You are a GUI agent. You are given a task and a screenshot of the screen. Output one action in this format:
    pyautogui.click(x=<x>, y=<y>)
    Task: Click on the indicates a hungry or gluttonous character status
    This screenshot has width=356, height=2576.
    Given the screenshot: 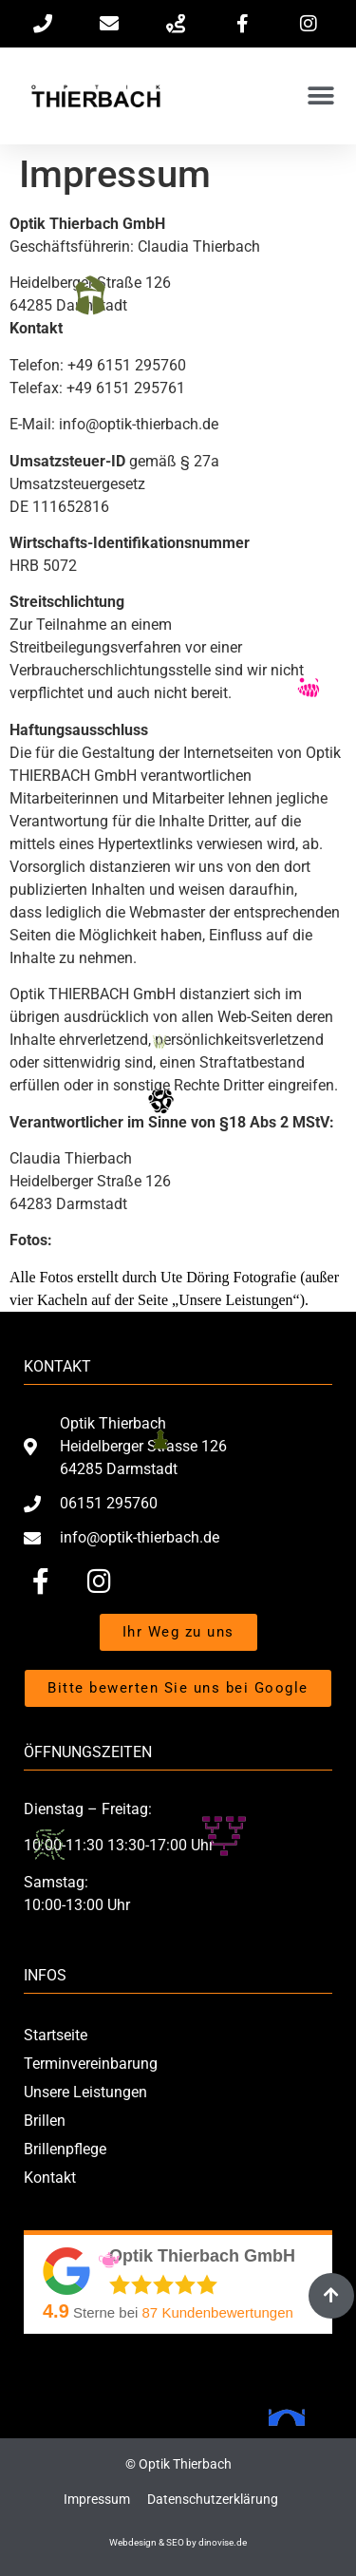 What is the action you would take?
    pyautogui.click(x=309, y=688)
    